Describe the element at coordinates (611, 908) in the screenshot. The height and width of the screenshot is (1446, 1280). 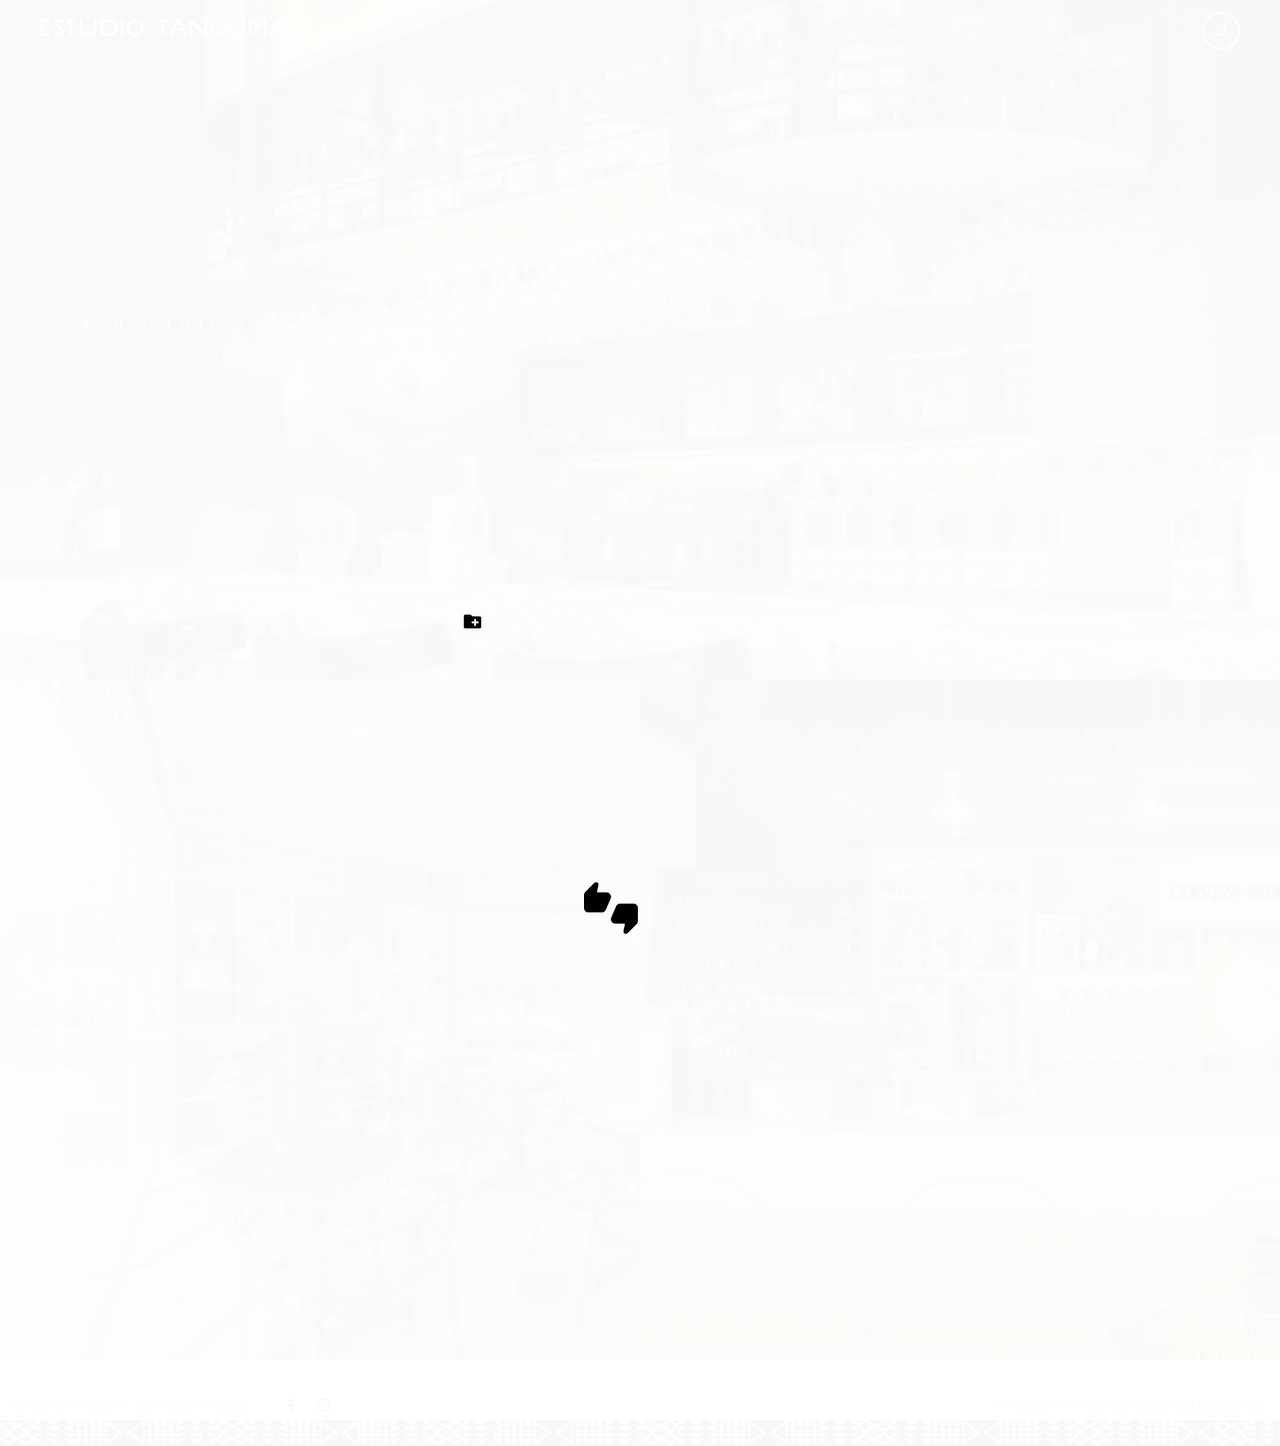
I see `rate or provide feedback` at that location.